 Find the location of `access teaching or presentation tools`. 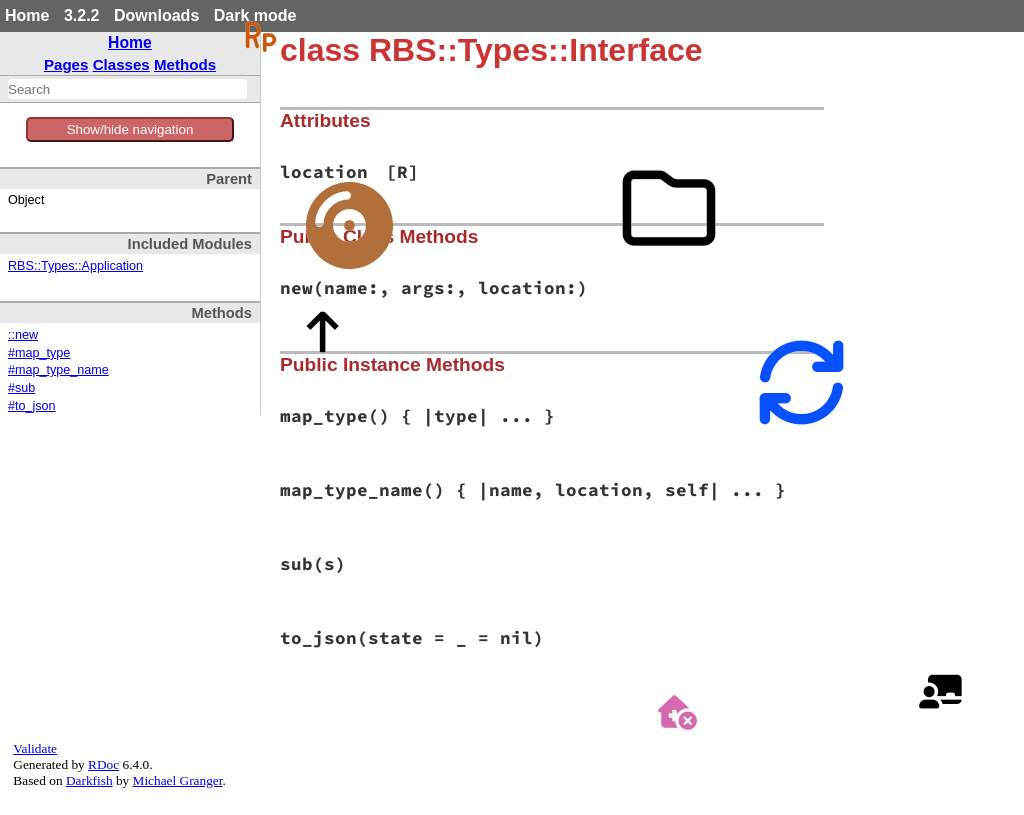

access teaching or presentation tools is located at coordinates (941, 690).